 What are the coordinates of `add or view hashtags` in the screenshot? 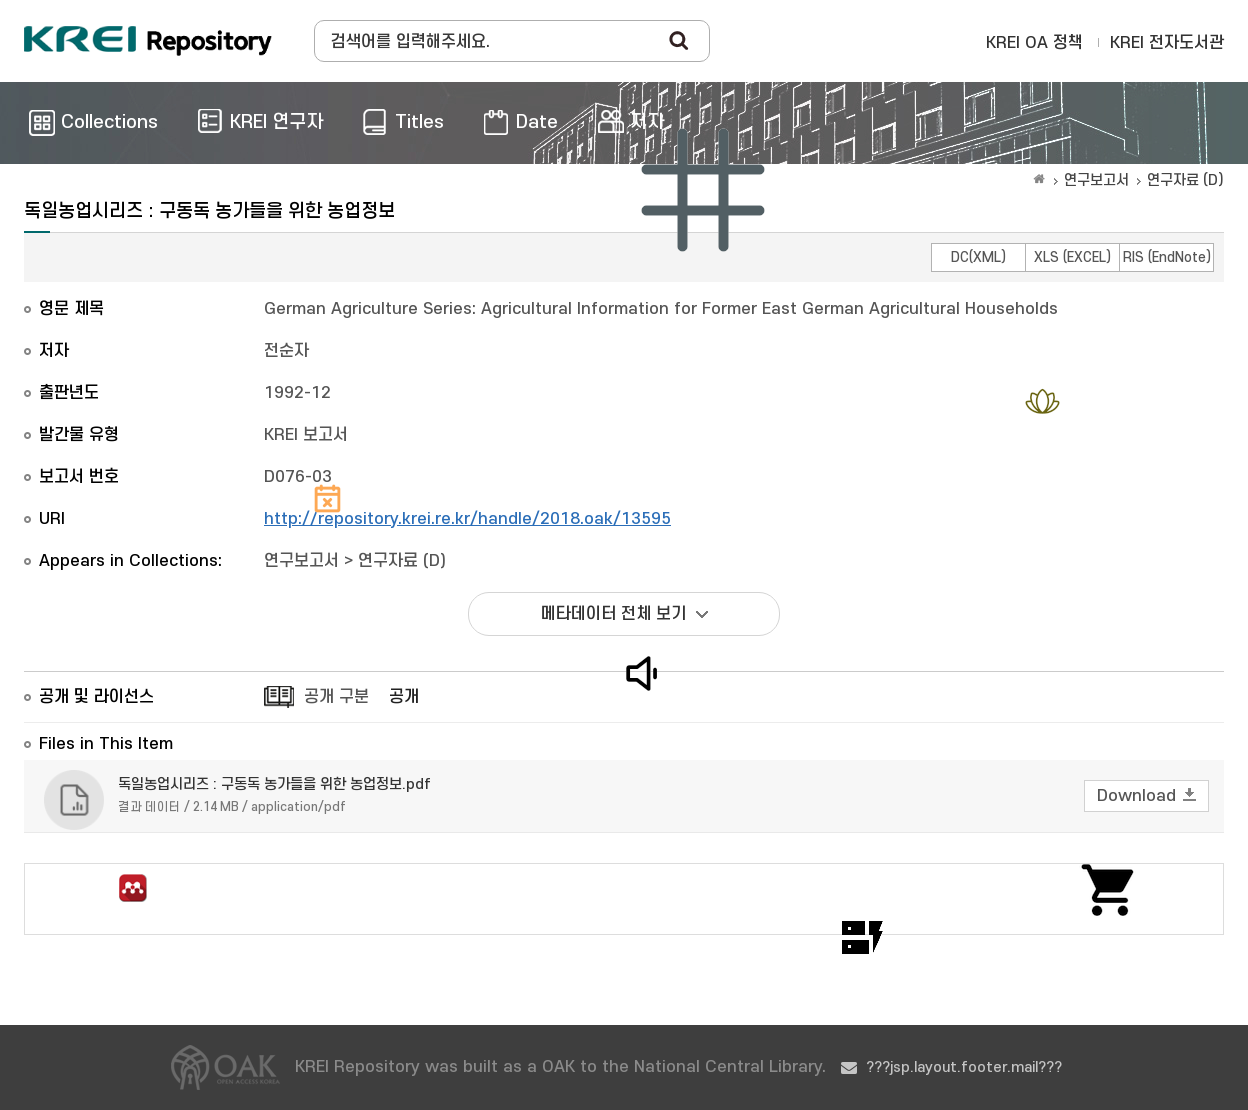 It's located at (703, 190).